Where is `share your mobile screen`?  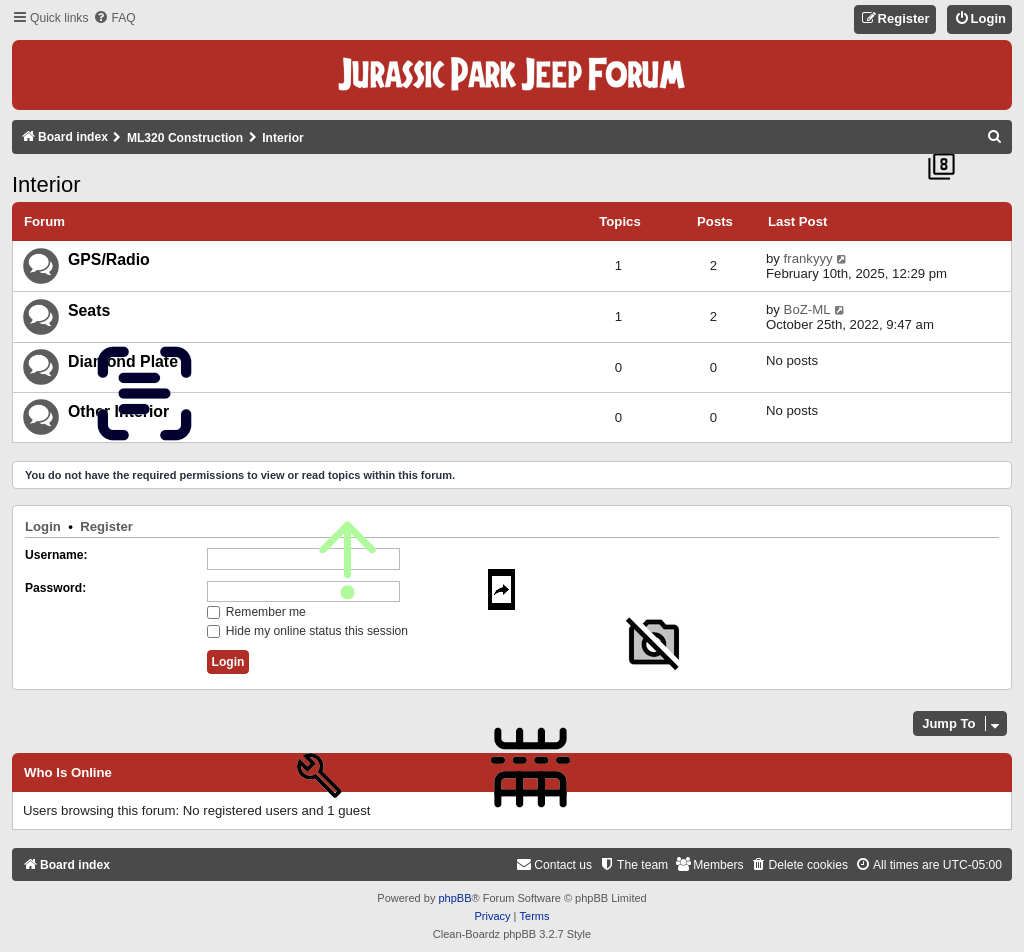
share your mobile screen is located at coordinates (501, 589).